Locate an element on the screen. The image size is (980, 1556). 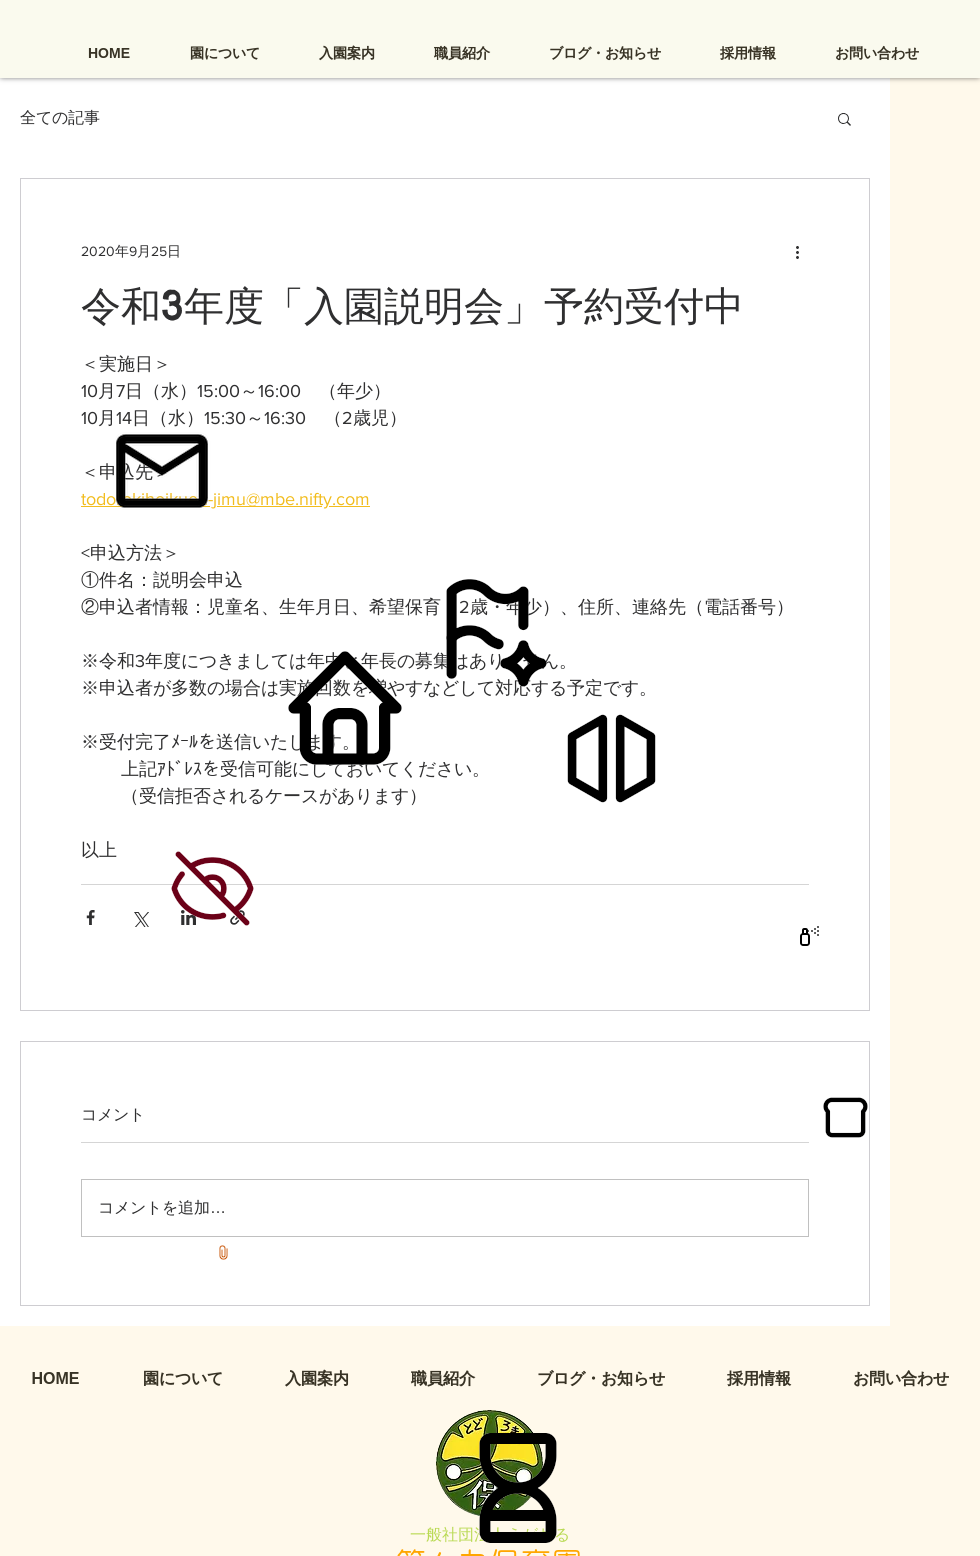
hide password or sensitive content is located at coordinates (212, 888).